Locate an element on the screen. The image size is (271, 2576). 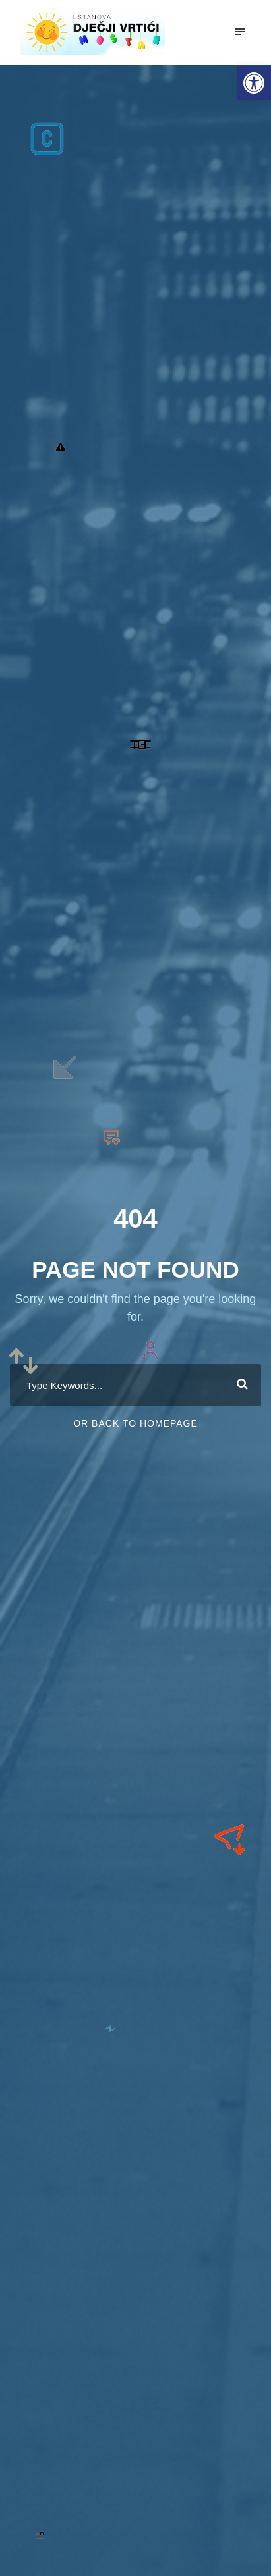
view your profile is located at coordinates (150, 1350).